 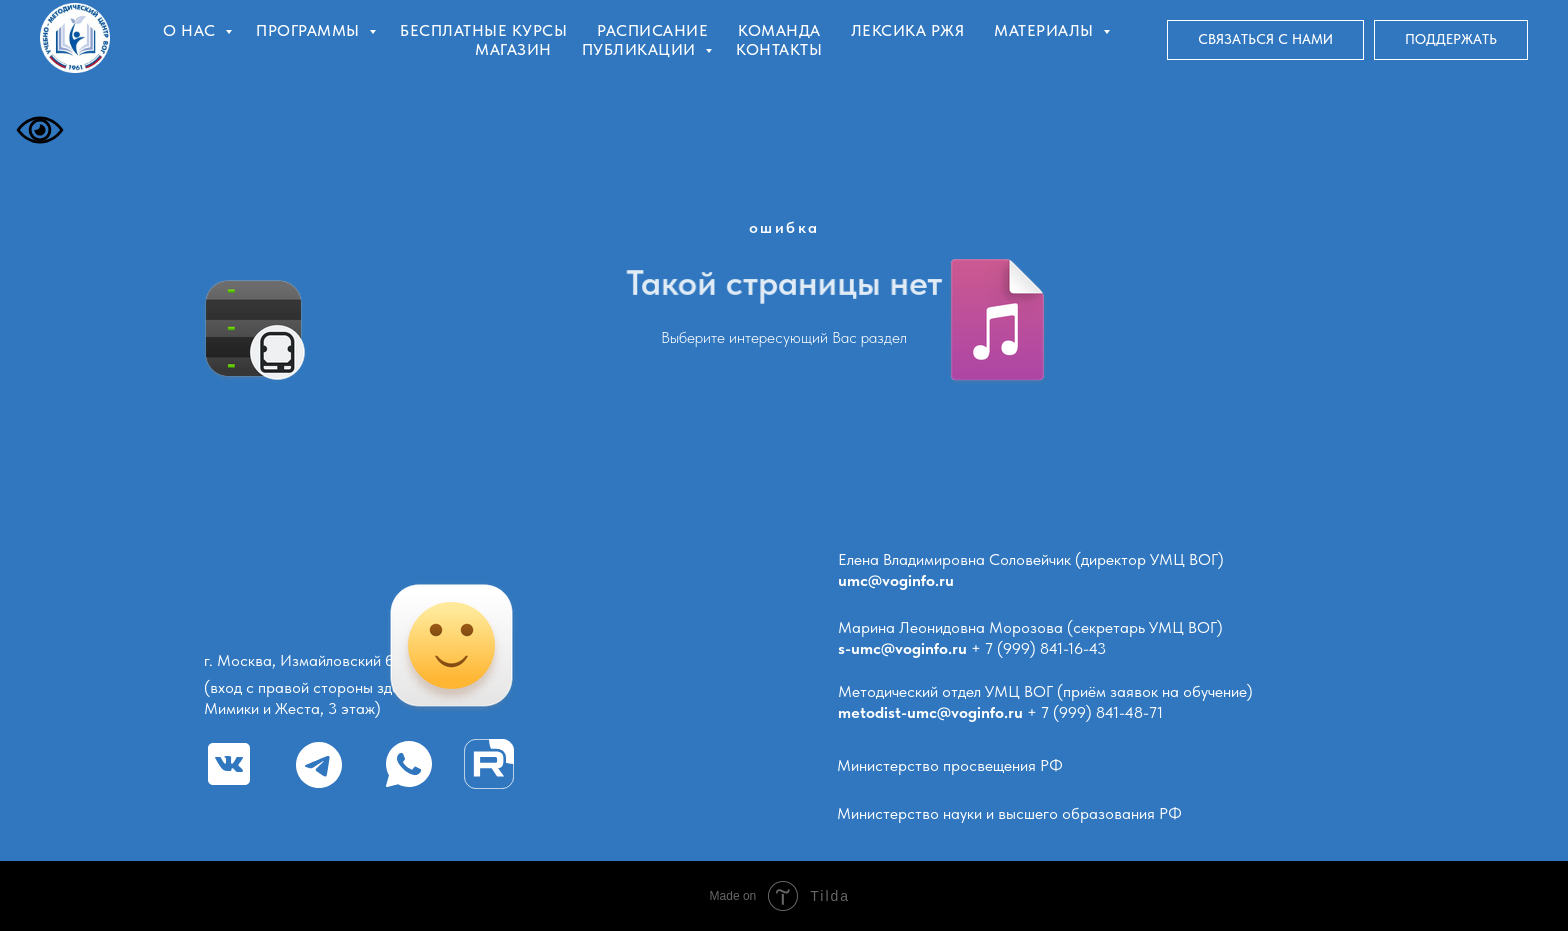 I want to click on customize emoji and emoticon preferences, so click(x=451, y=645).